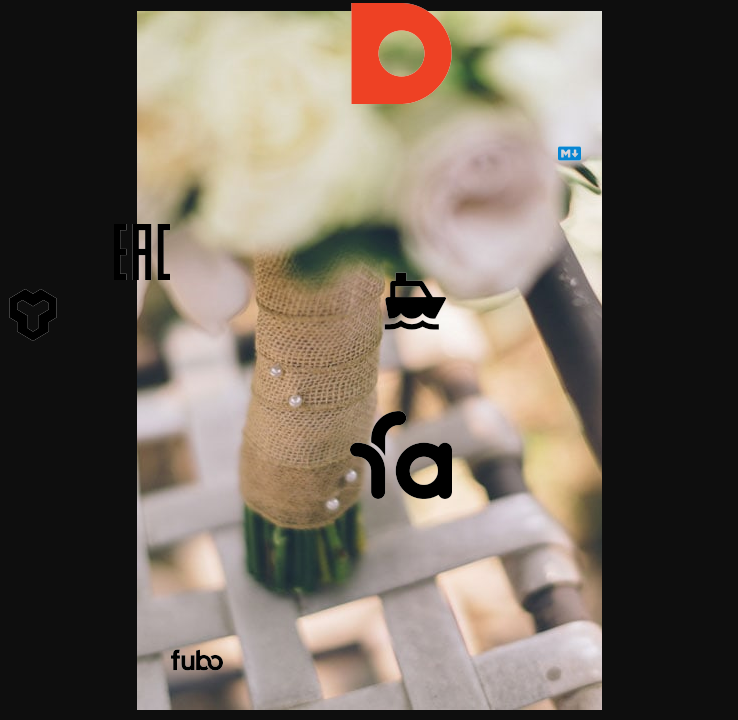  I want to click on view nearby ports or maritime locations, so click(414, 302).